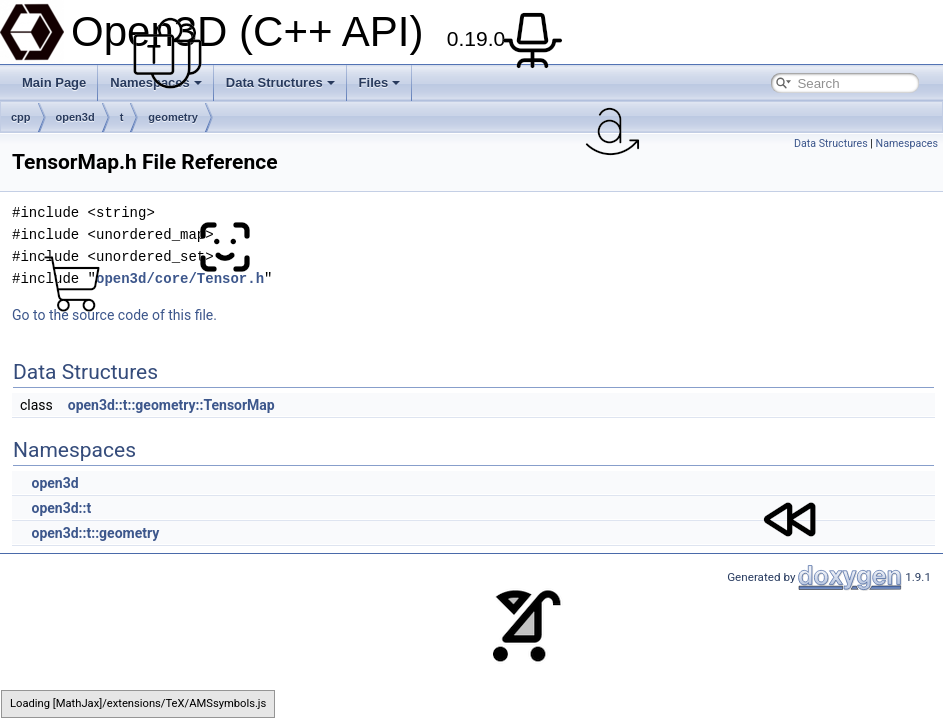 The width and height of the screenshot is (943, 720). What do you see at coordinates (167, 54) in the screenshot?
I see `open Microsoft Teams` at bounding box center [167, 54].